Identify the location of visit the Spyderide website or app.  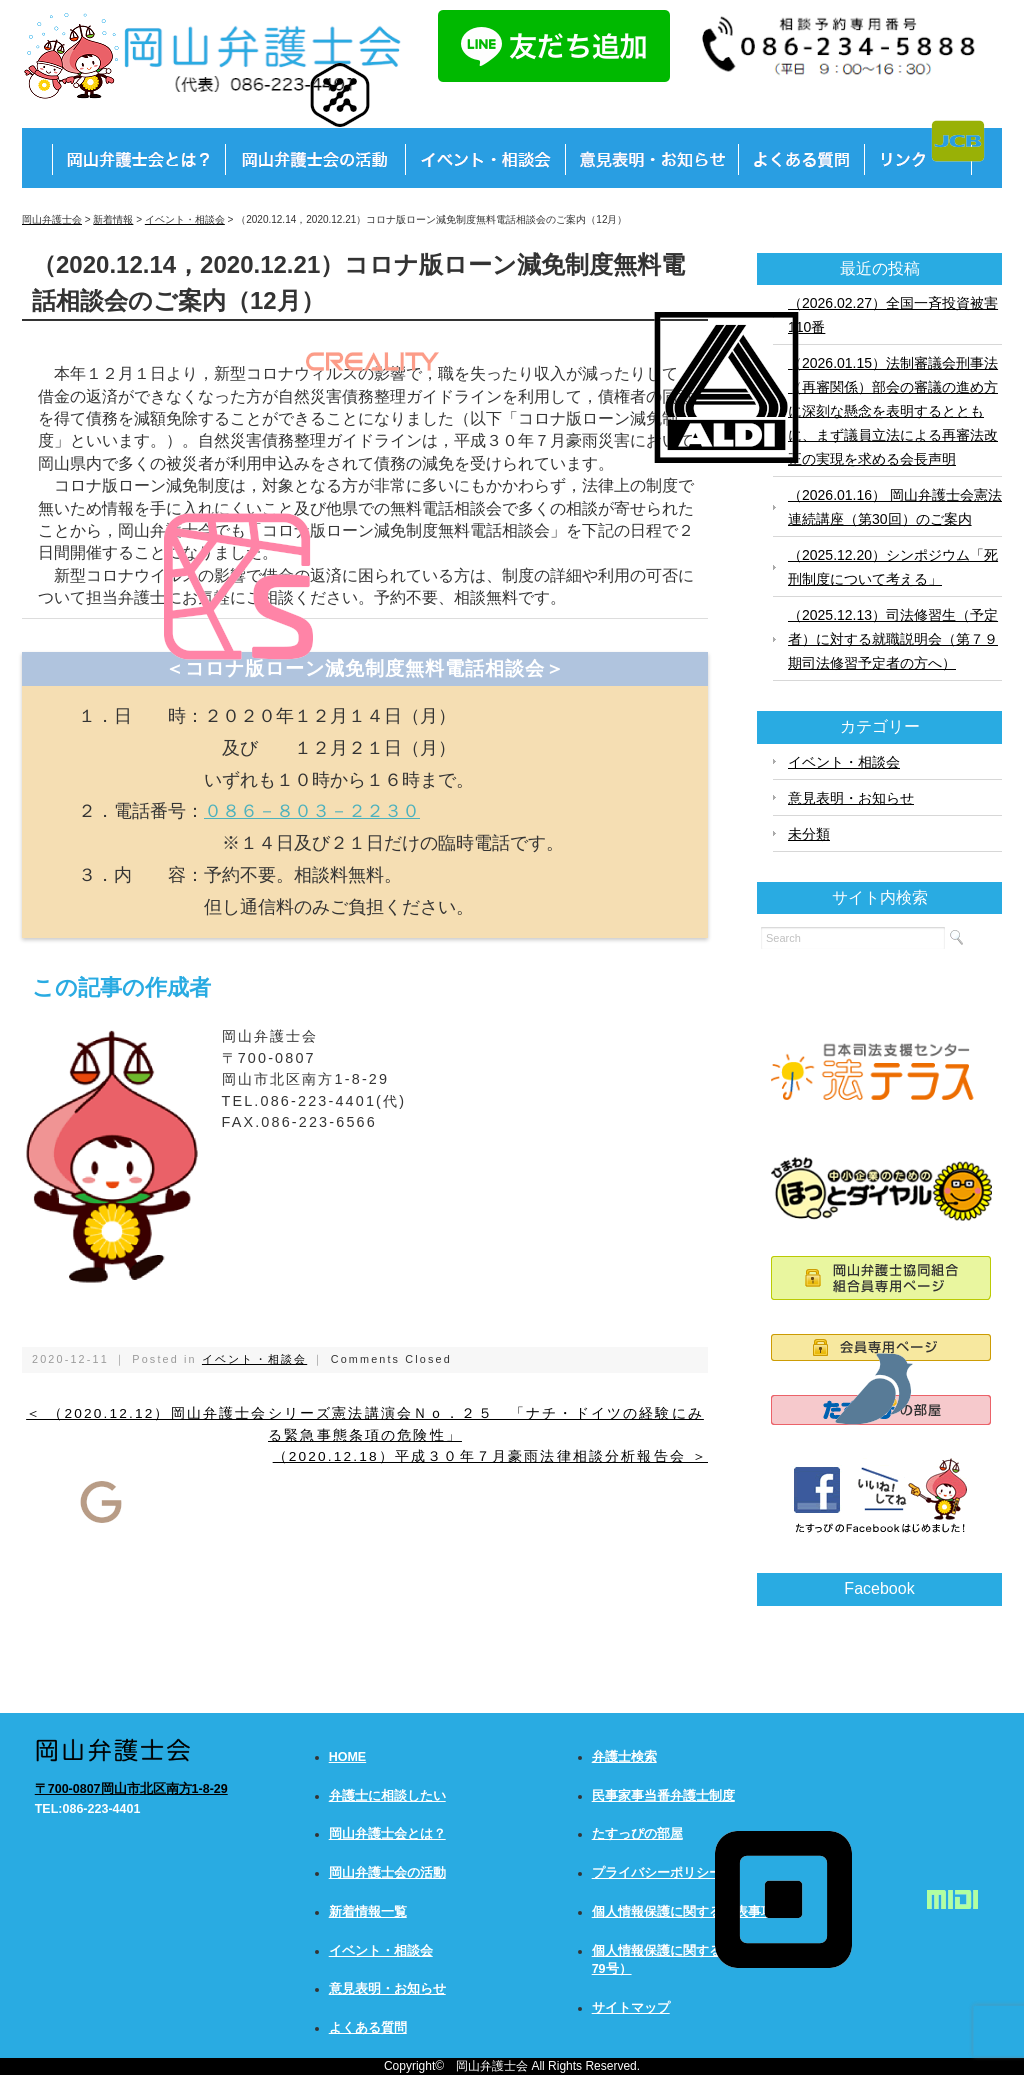
(238, 586).